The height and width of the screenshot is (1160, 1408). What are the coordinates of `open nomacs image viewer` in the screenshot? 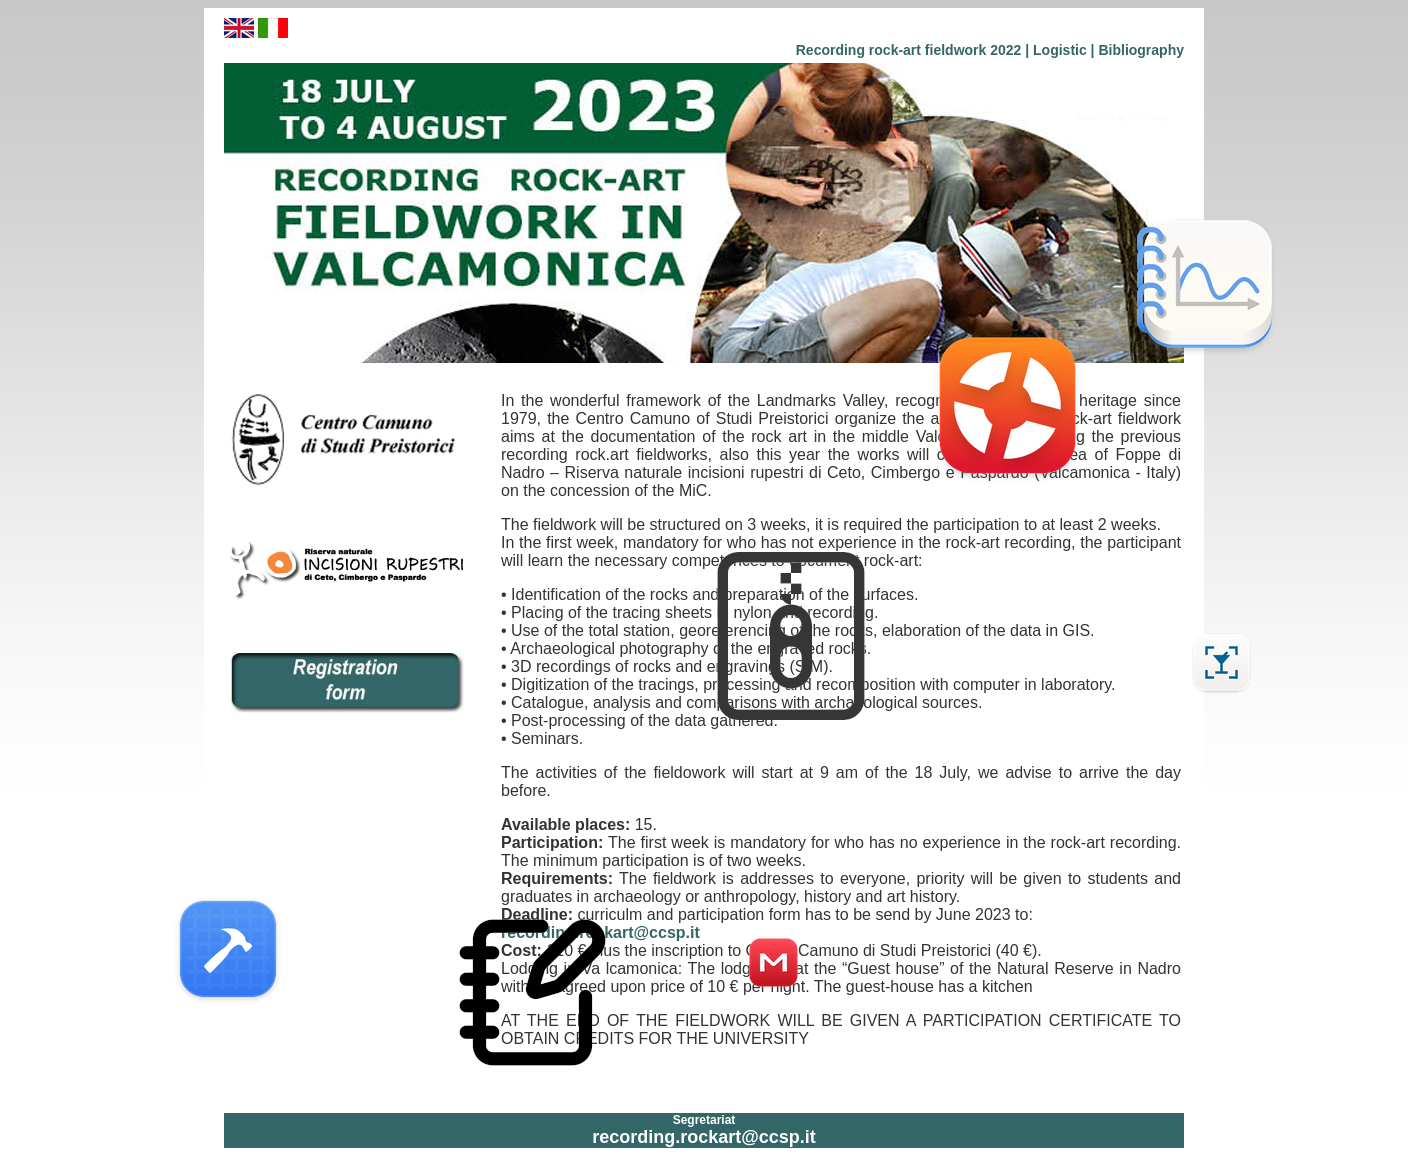 It's located at (1221, 662).